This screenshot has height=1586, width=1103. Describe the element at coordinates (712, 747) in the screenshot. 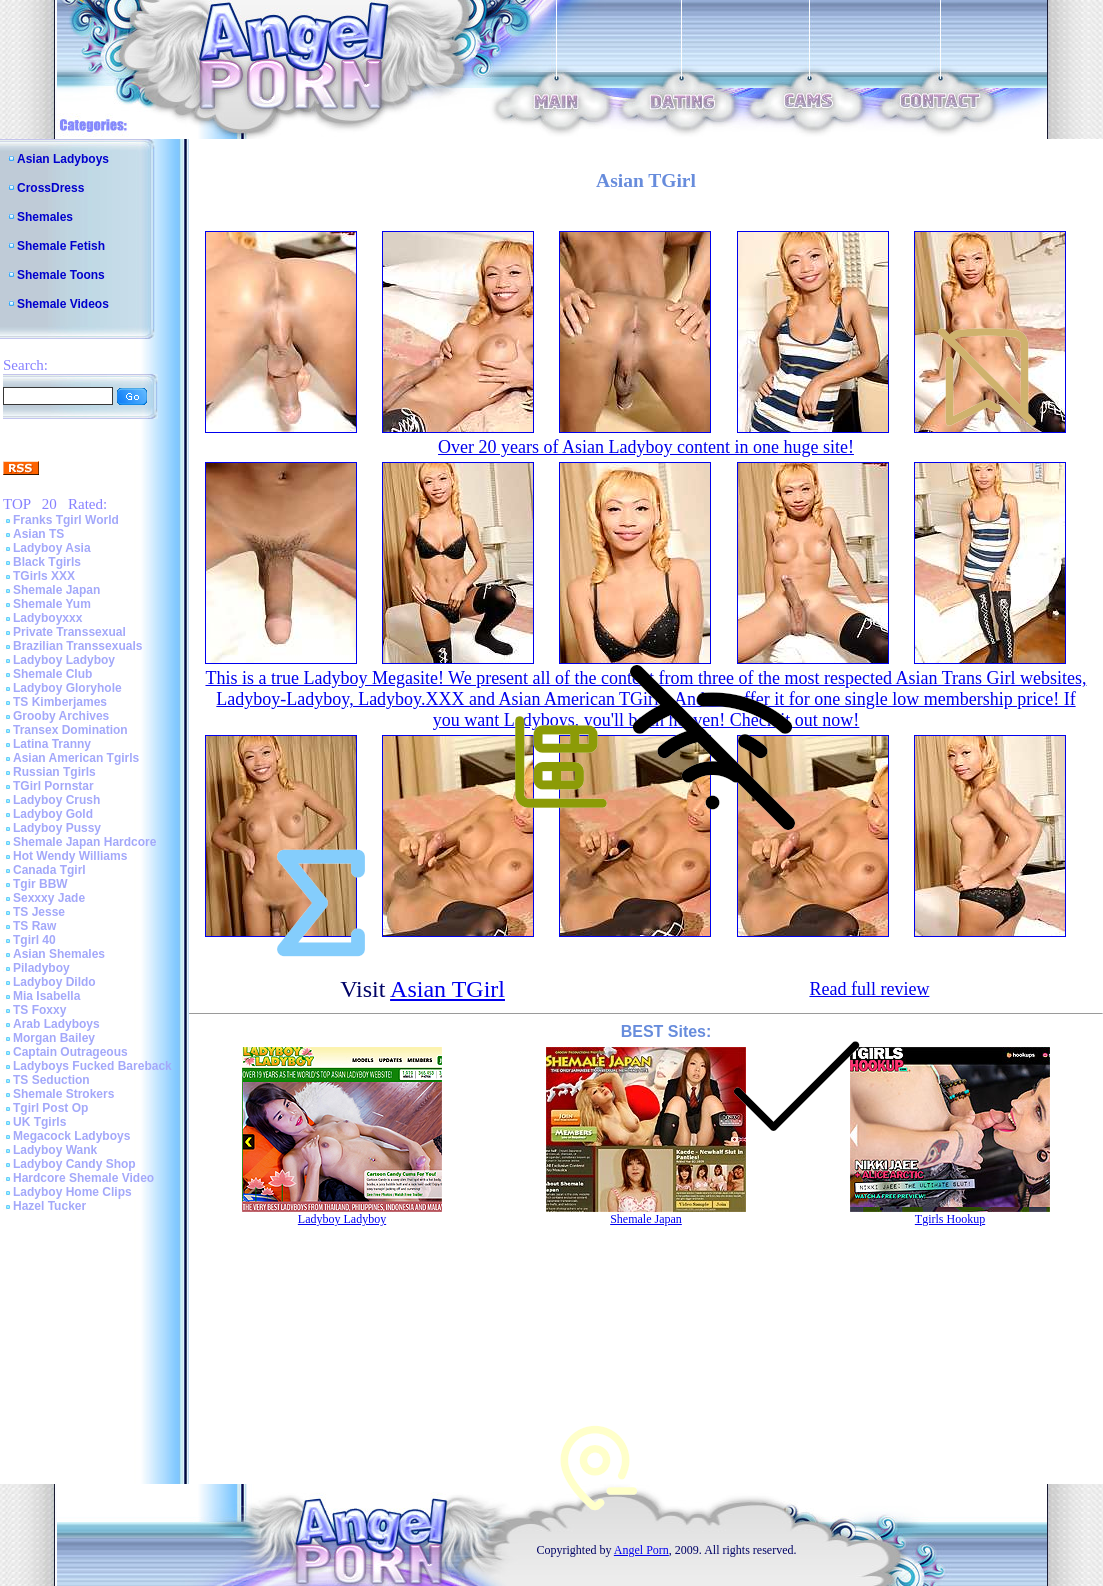

I see `indicates wifi is disabled or unavailable` at that location.